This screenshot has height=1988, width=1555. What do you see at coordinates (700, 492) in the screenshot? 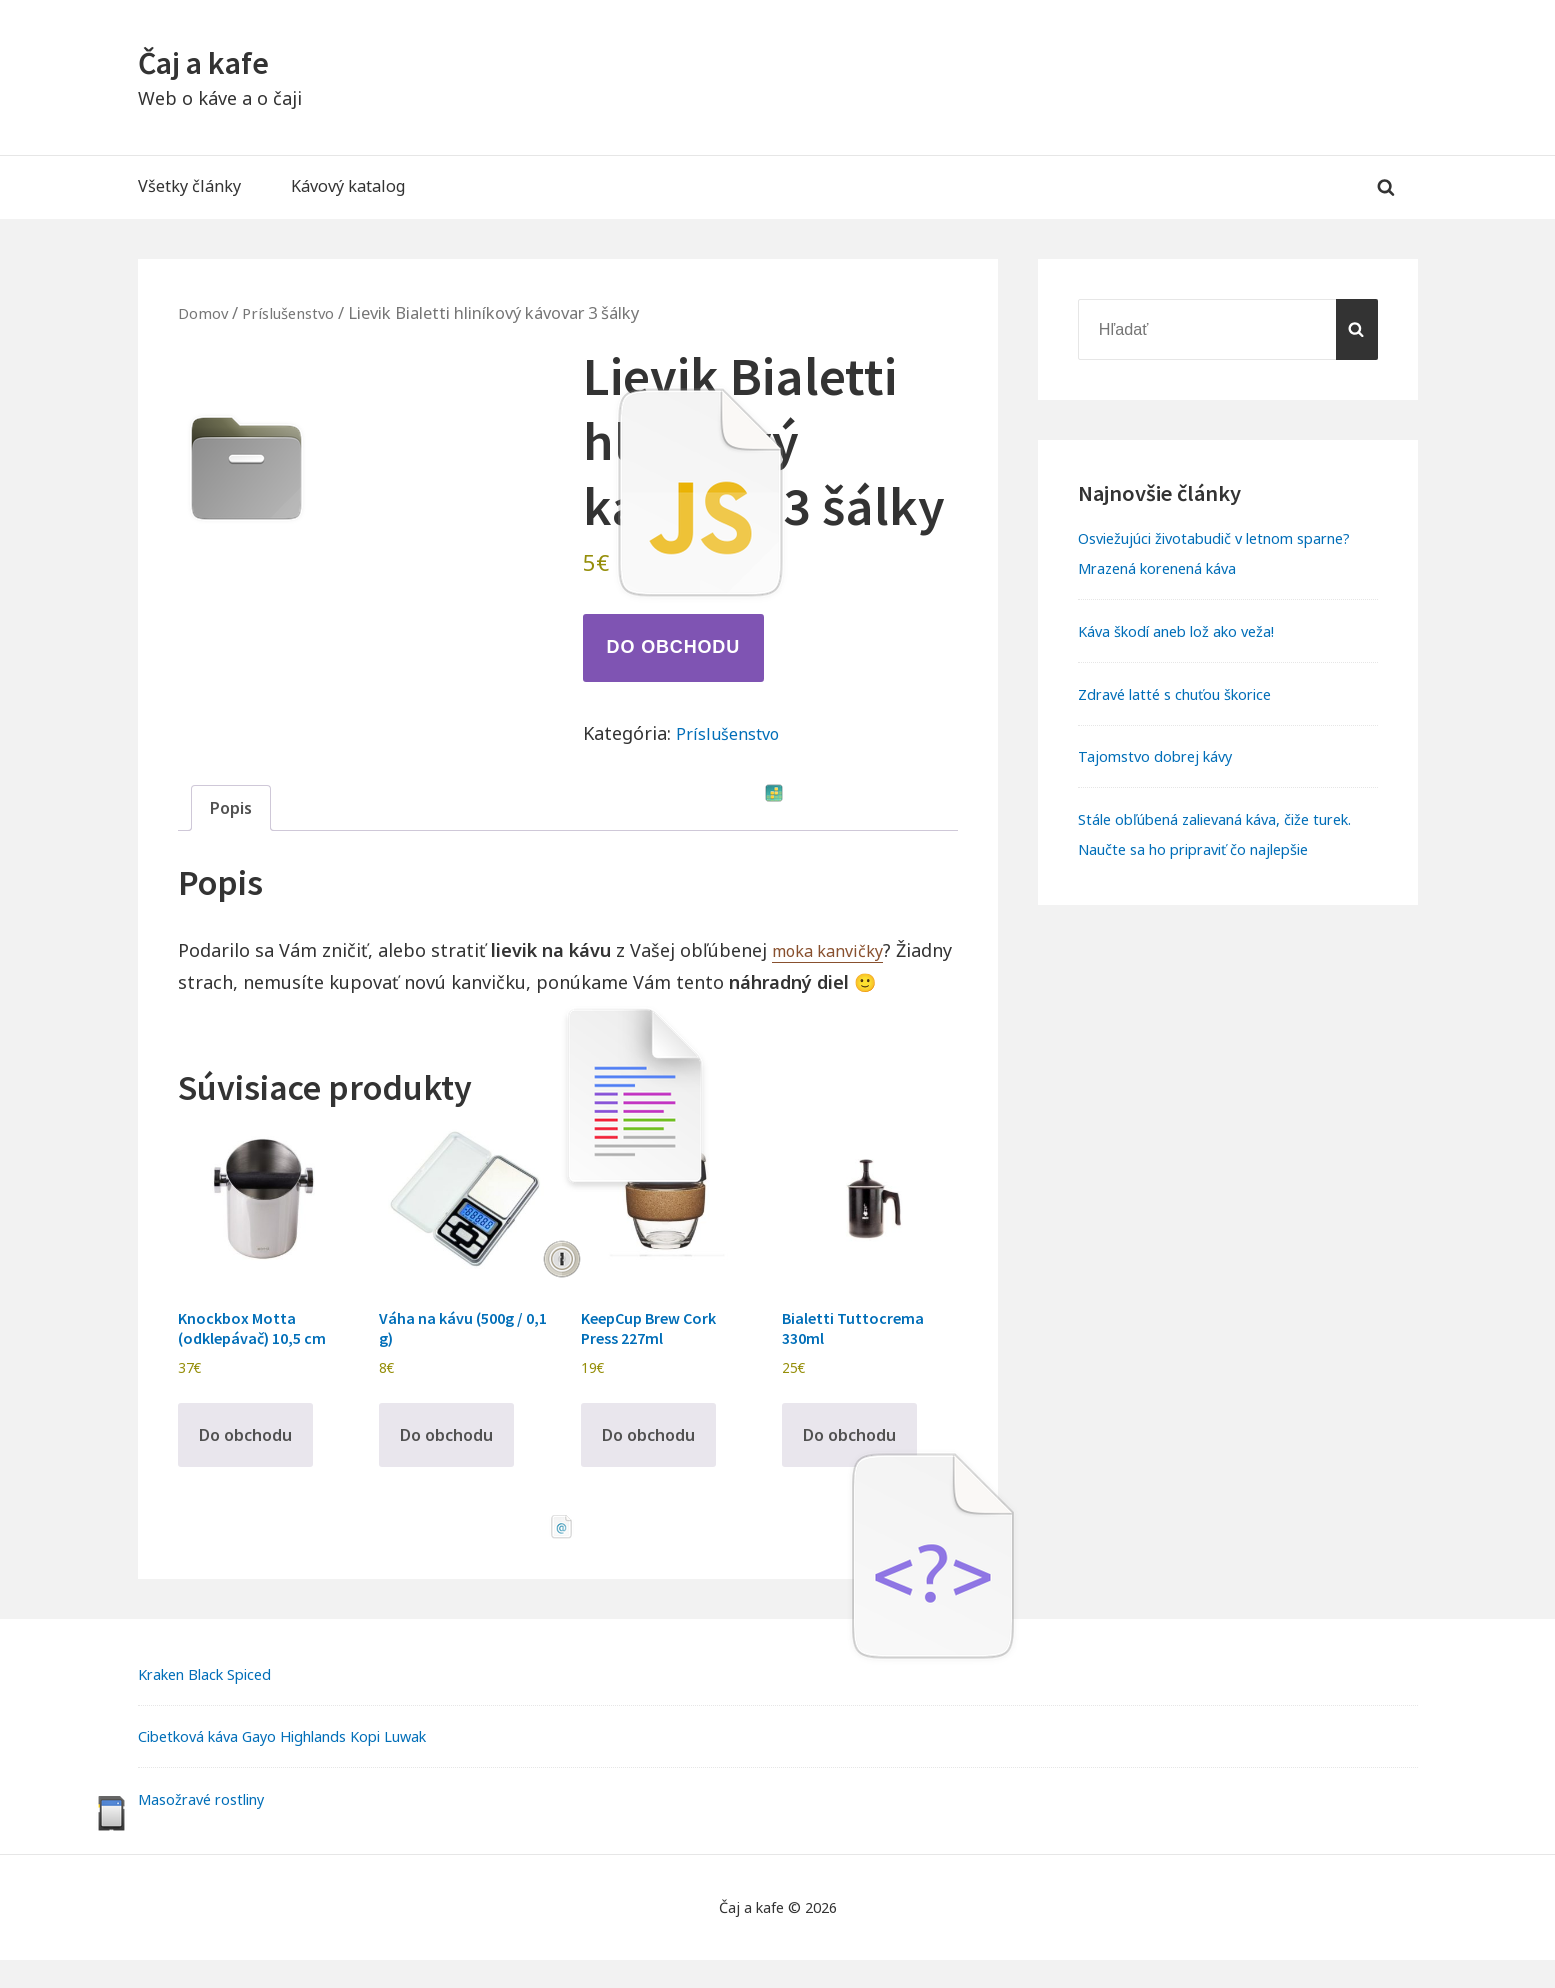
I see `a javascript source code file` at bounding box center [700, 492].